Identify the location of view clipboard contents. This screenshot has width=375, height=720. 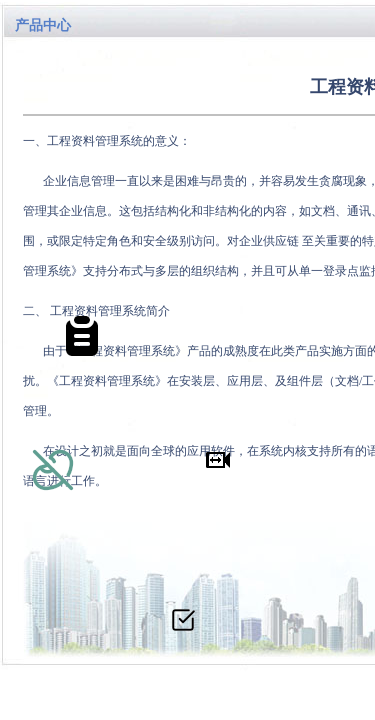
(82, 336).